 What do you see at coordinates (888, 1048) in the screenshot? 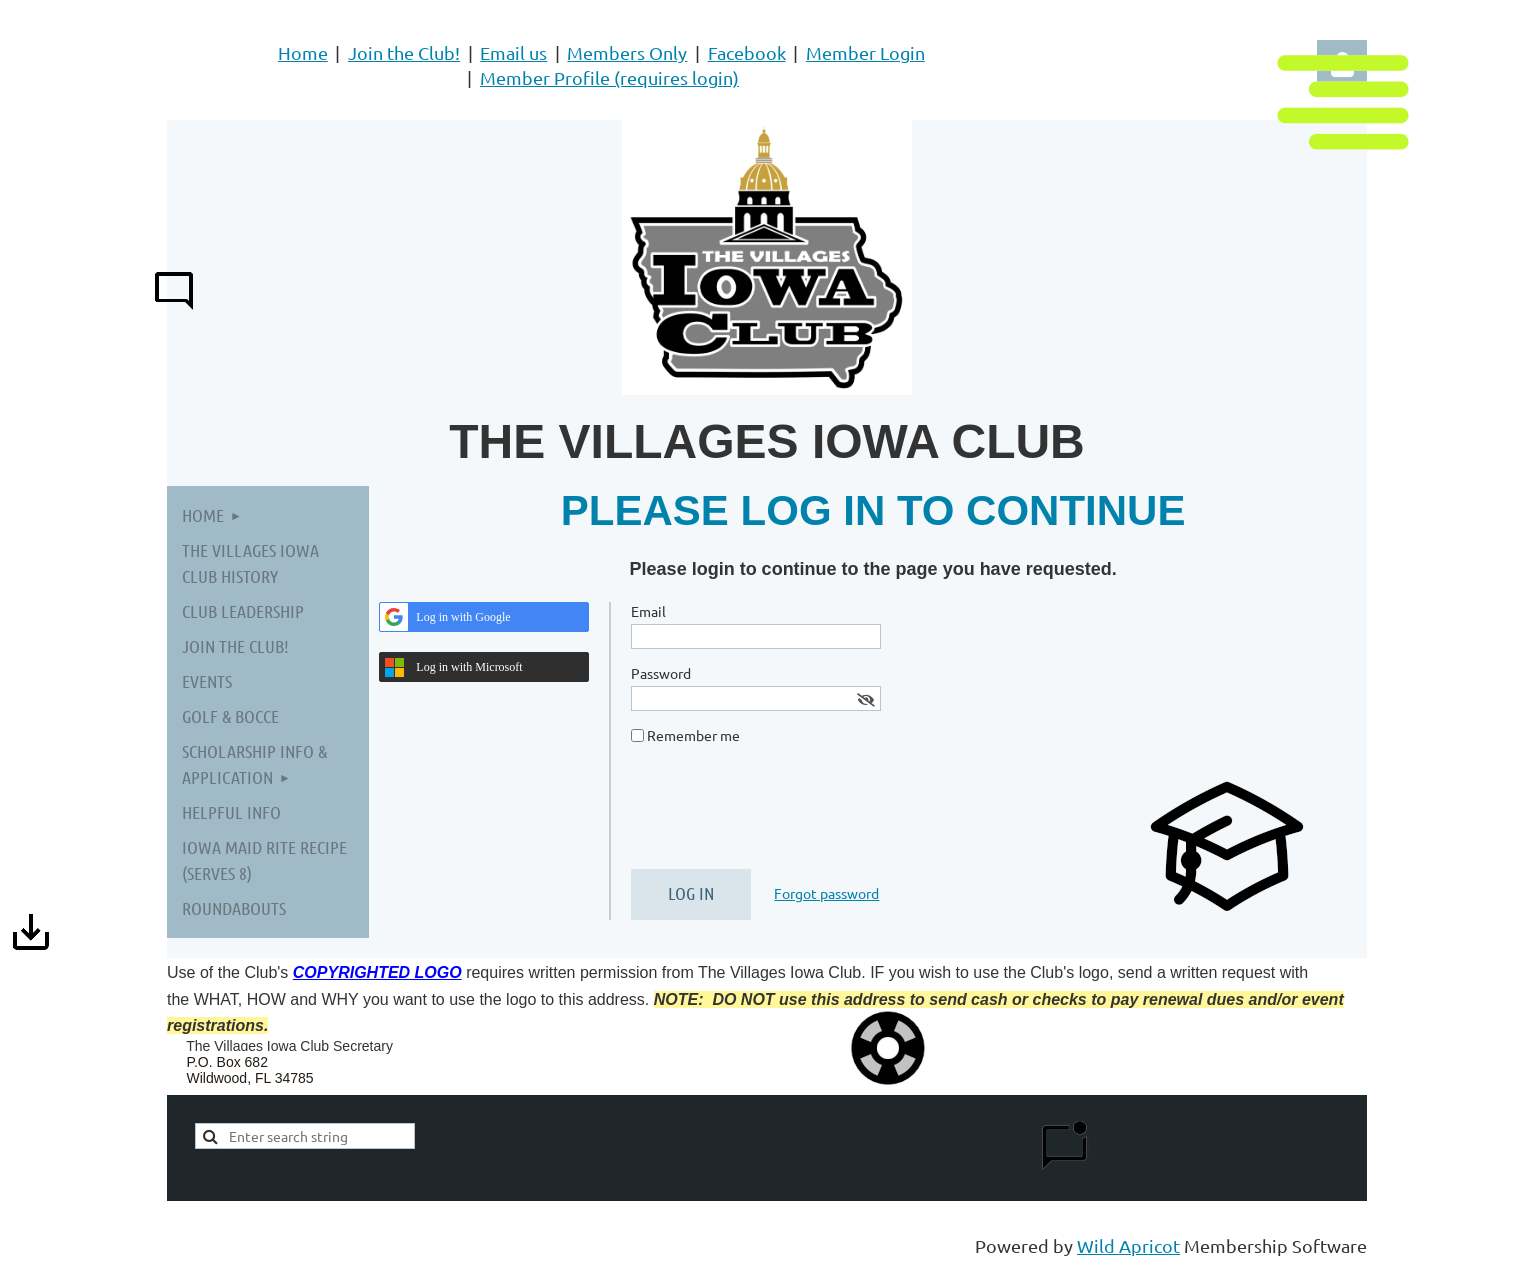
I see `access help and support options` at bounding box center [888, 1048].